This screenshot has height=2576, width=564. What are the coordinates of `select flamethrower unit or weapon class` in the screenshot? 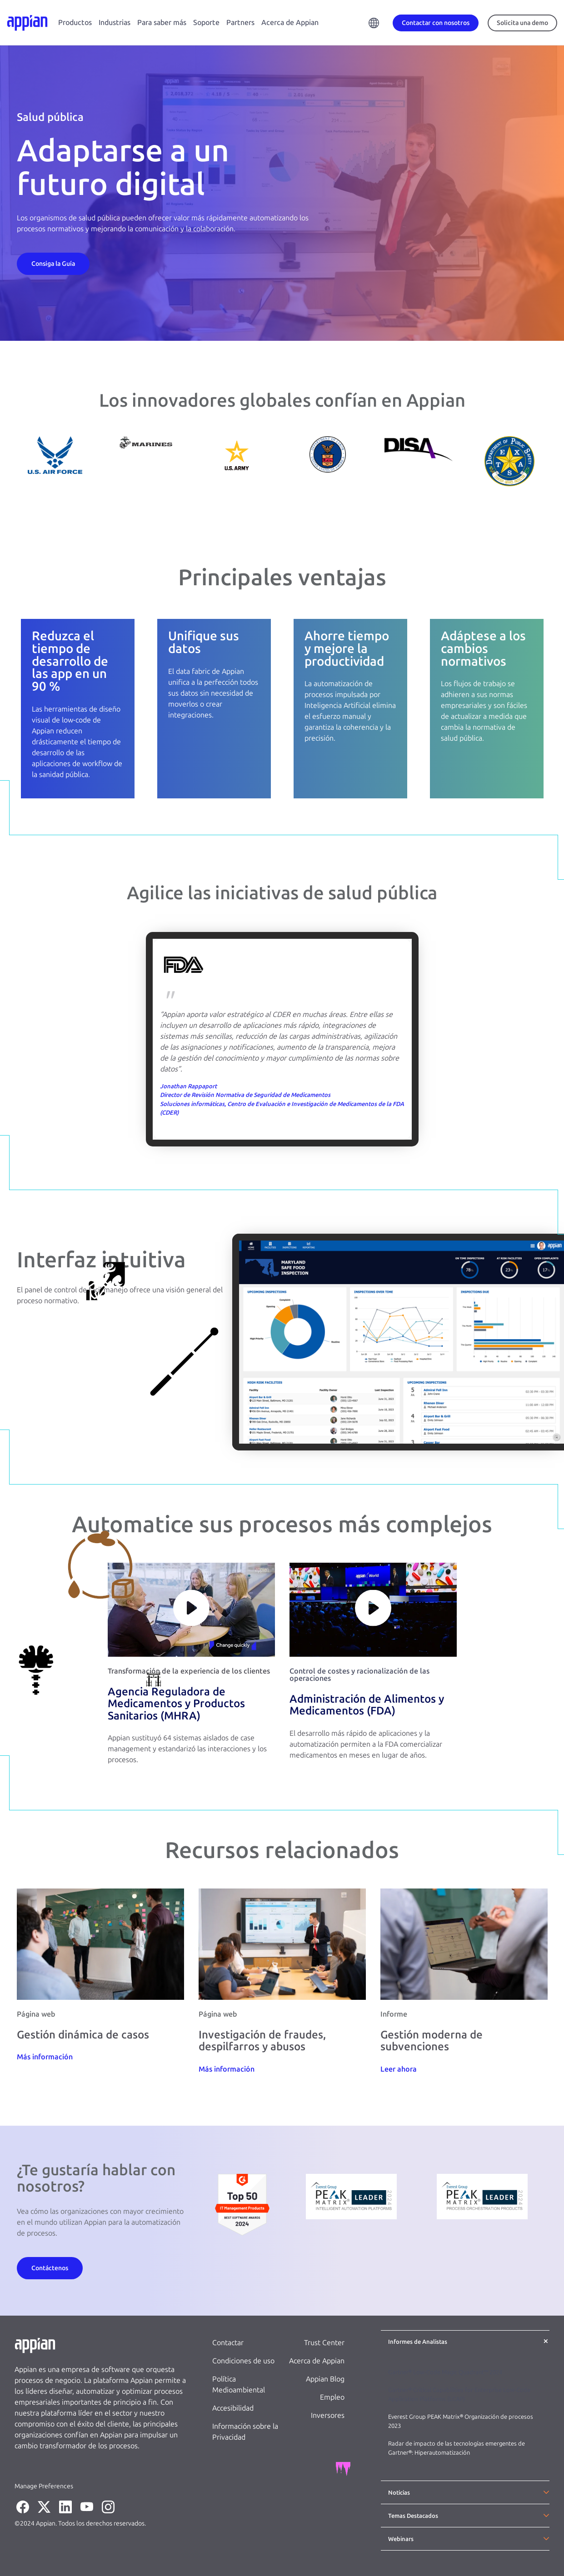 It's located at (105, 1281).